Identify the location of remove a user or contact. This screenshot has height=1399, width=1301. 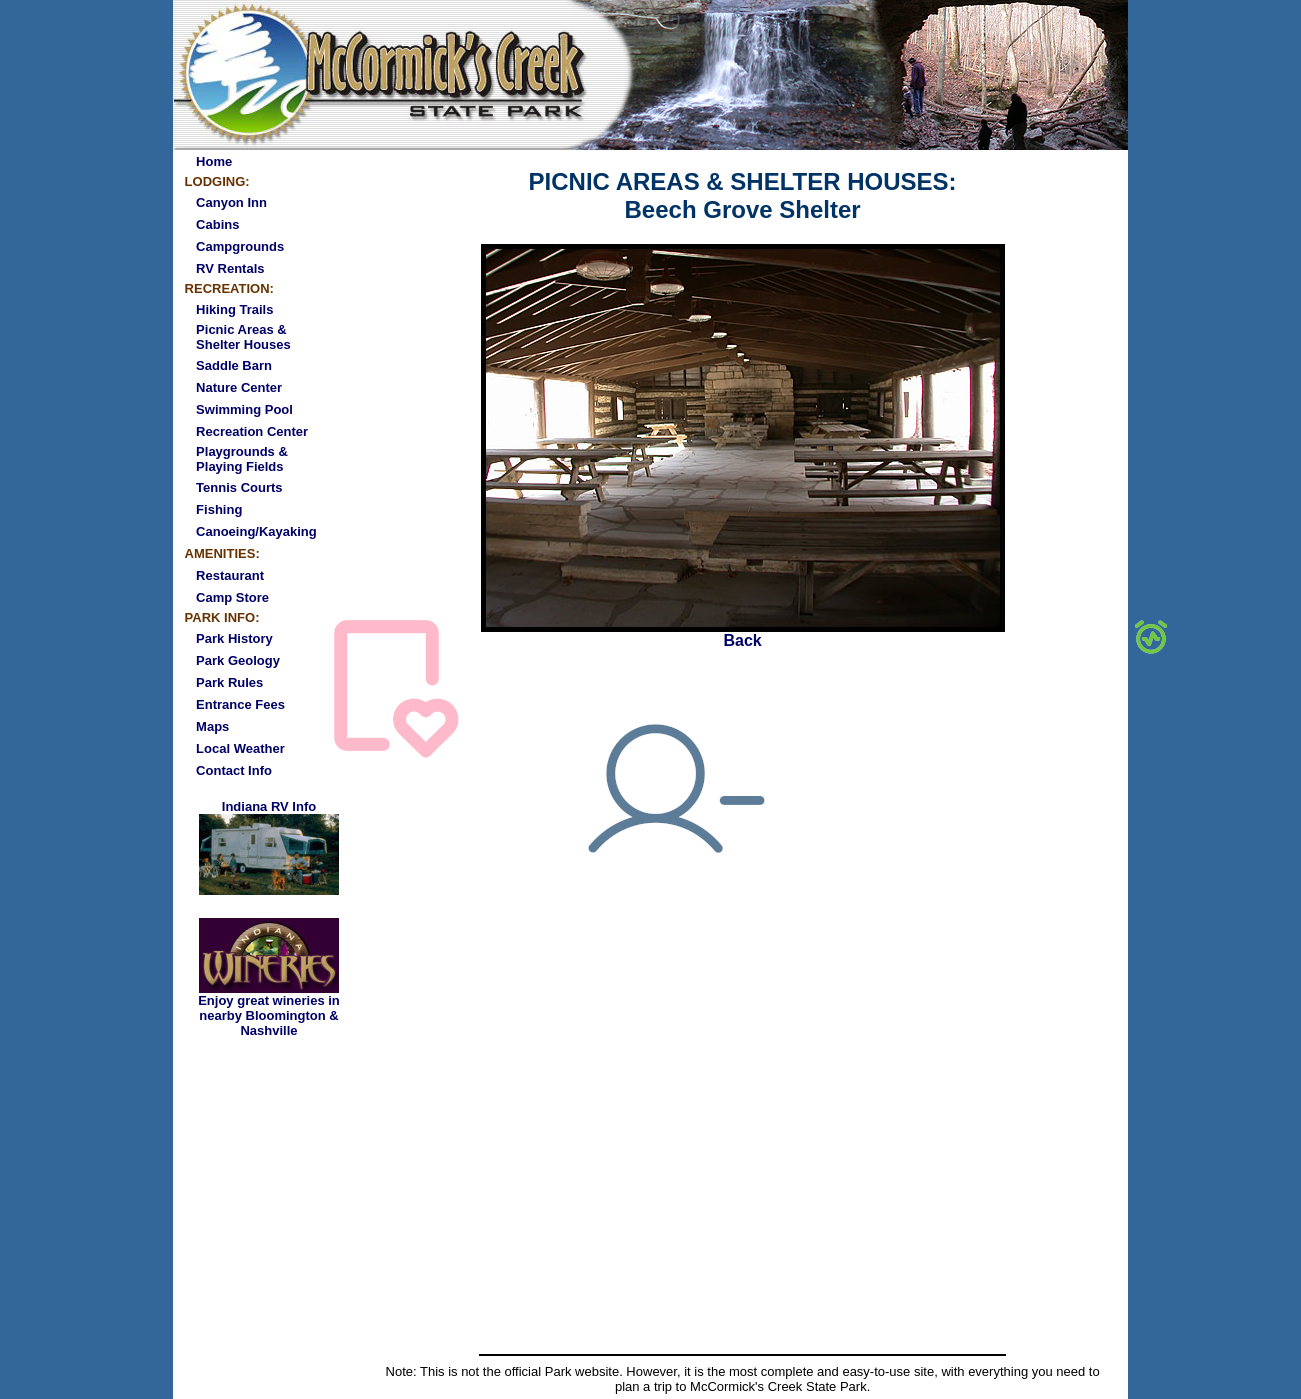
(670, 794).